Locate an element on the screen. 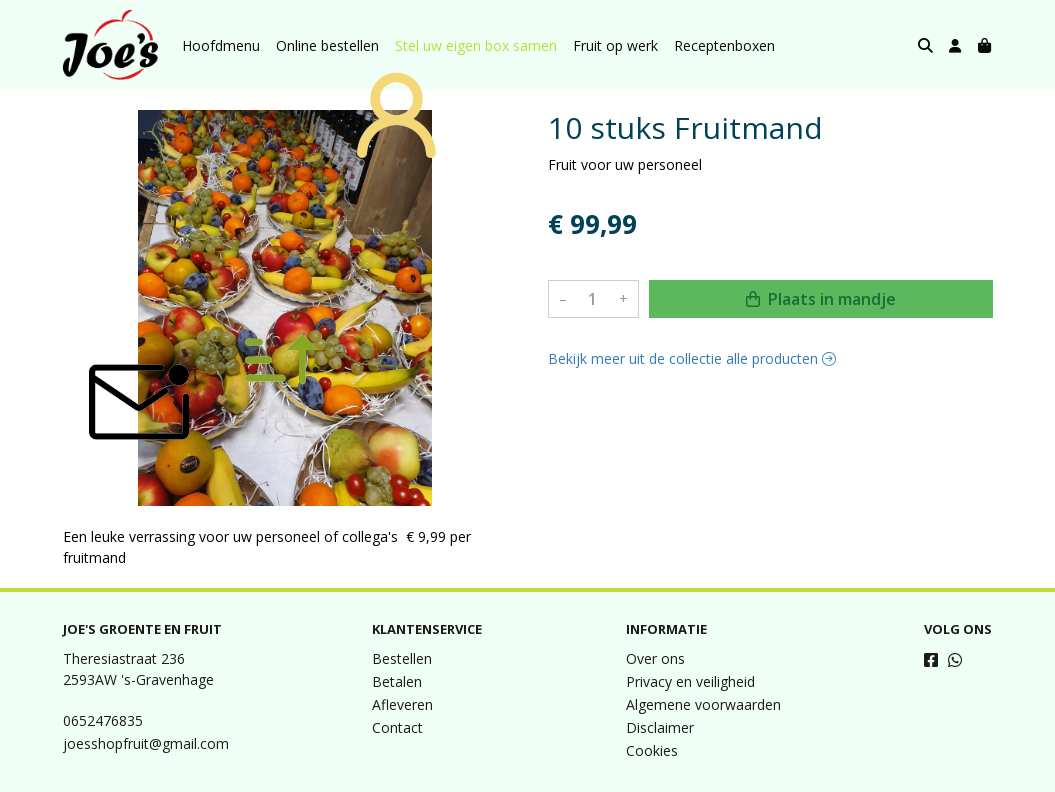 Image resolution: width=1055 pixels, height=792 pixels. indicates unread messages or notifications is located at coordinates (139, 402).